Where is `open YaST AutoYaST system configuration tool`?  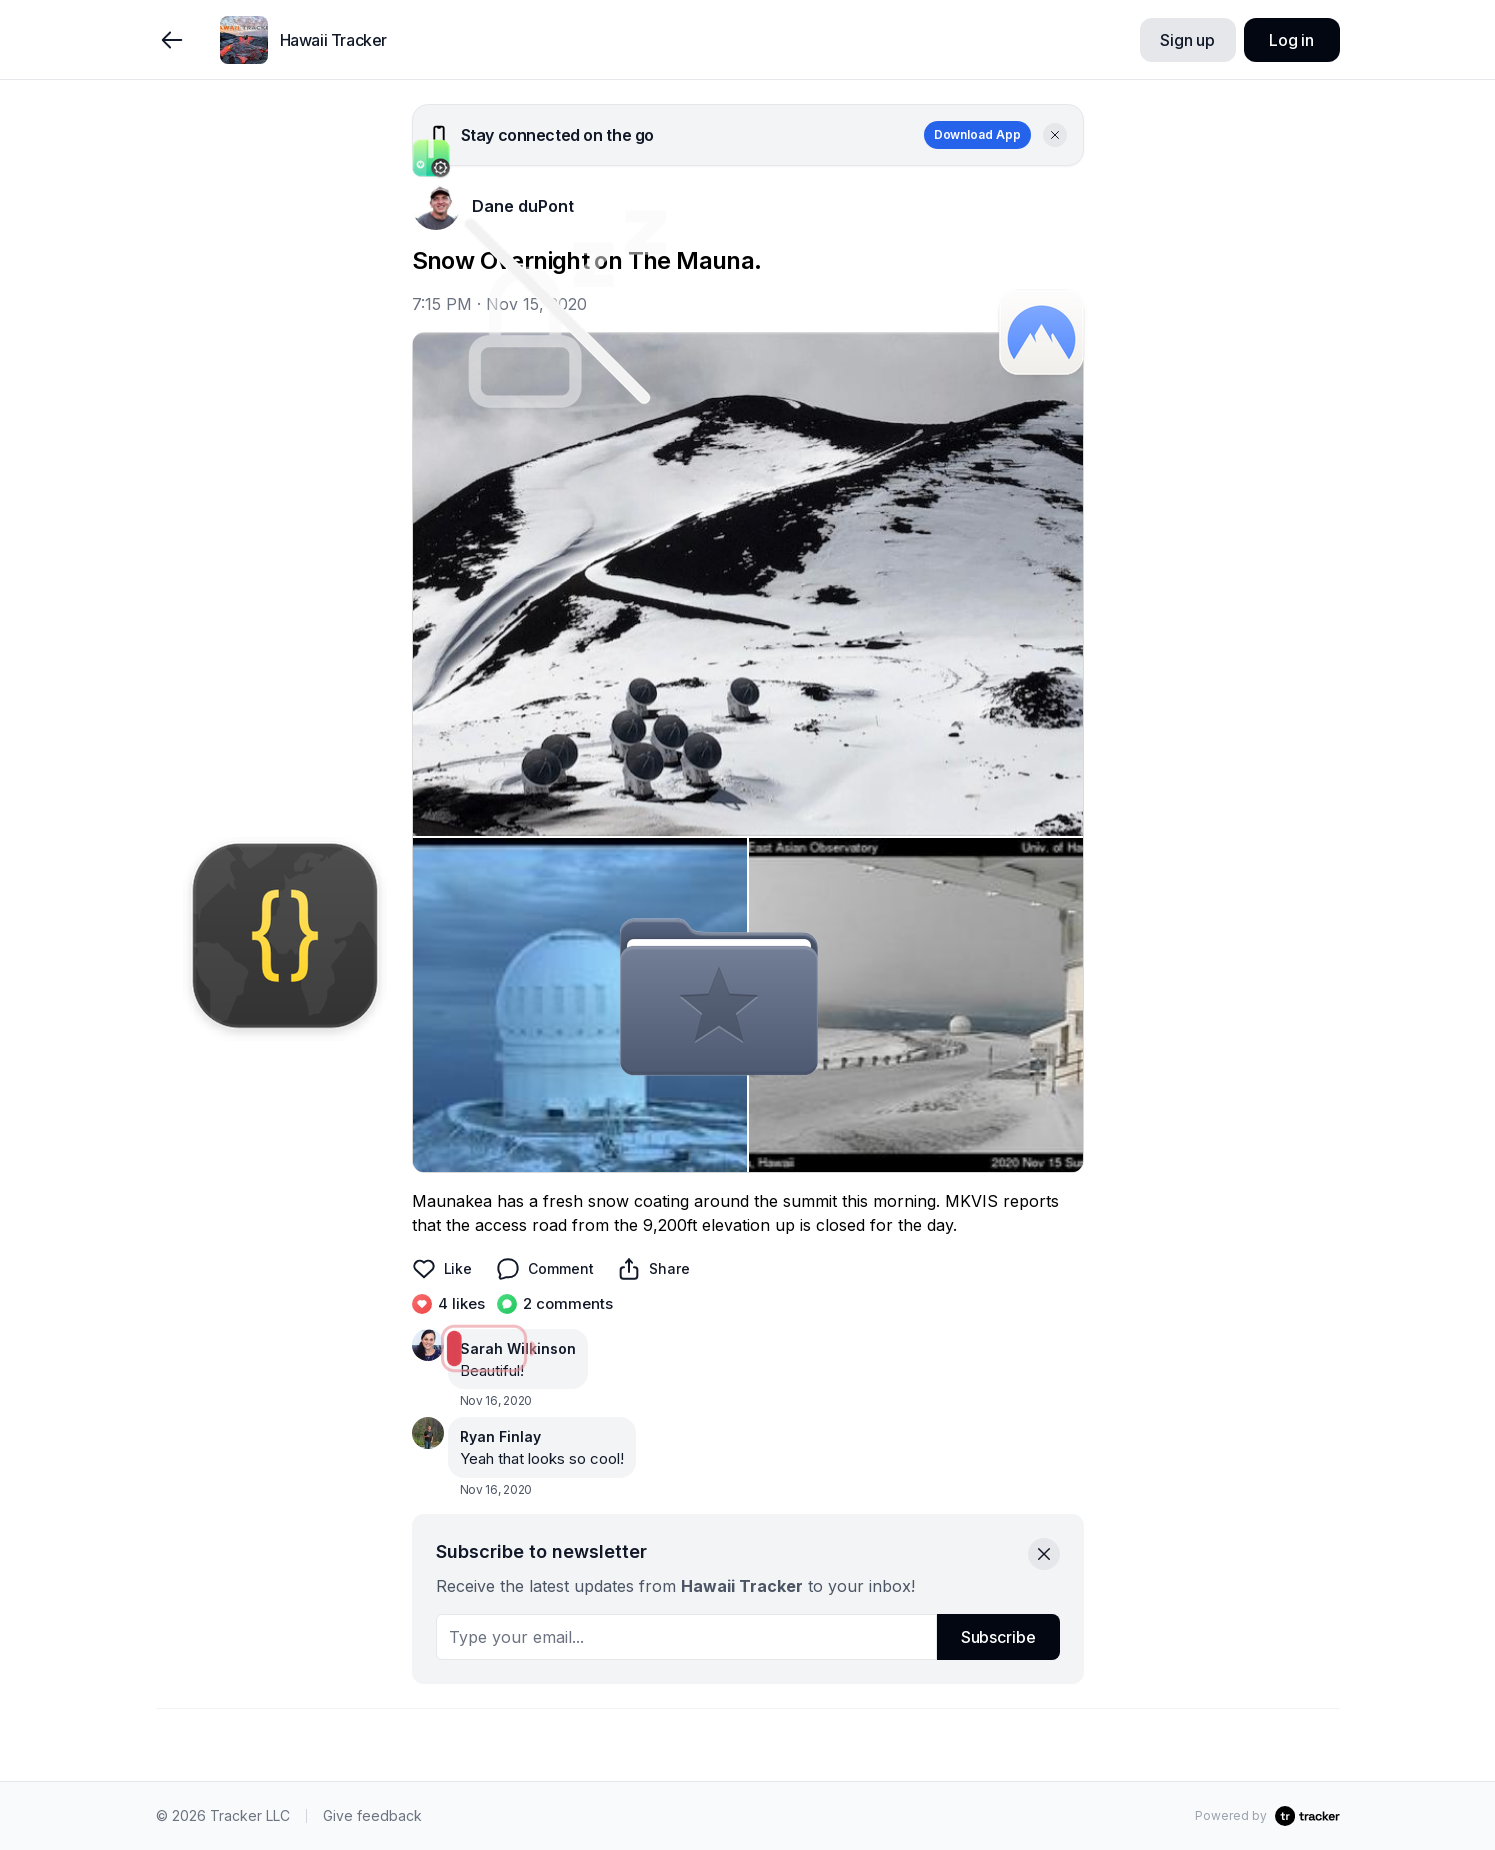 open YaST AutoYaST system configuration tool is located at coordinates (431, 158).